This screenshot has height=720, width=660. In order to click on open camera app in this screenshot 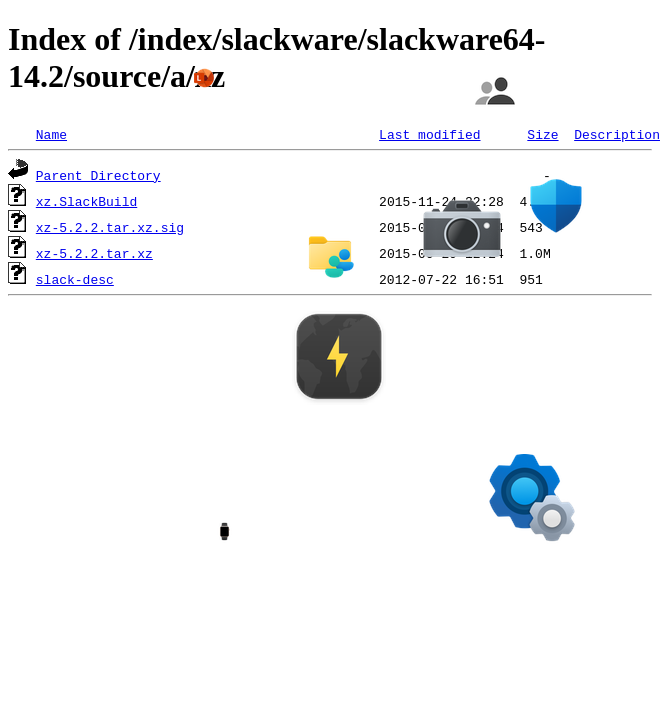, I will do `click(462, 228)`.